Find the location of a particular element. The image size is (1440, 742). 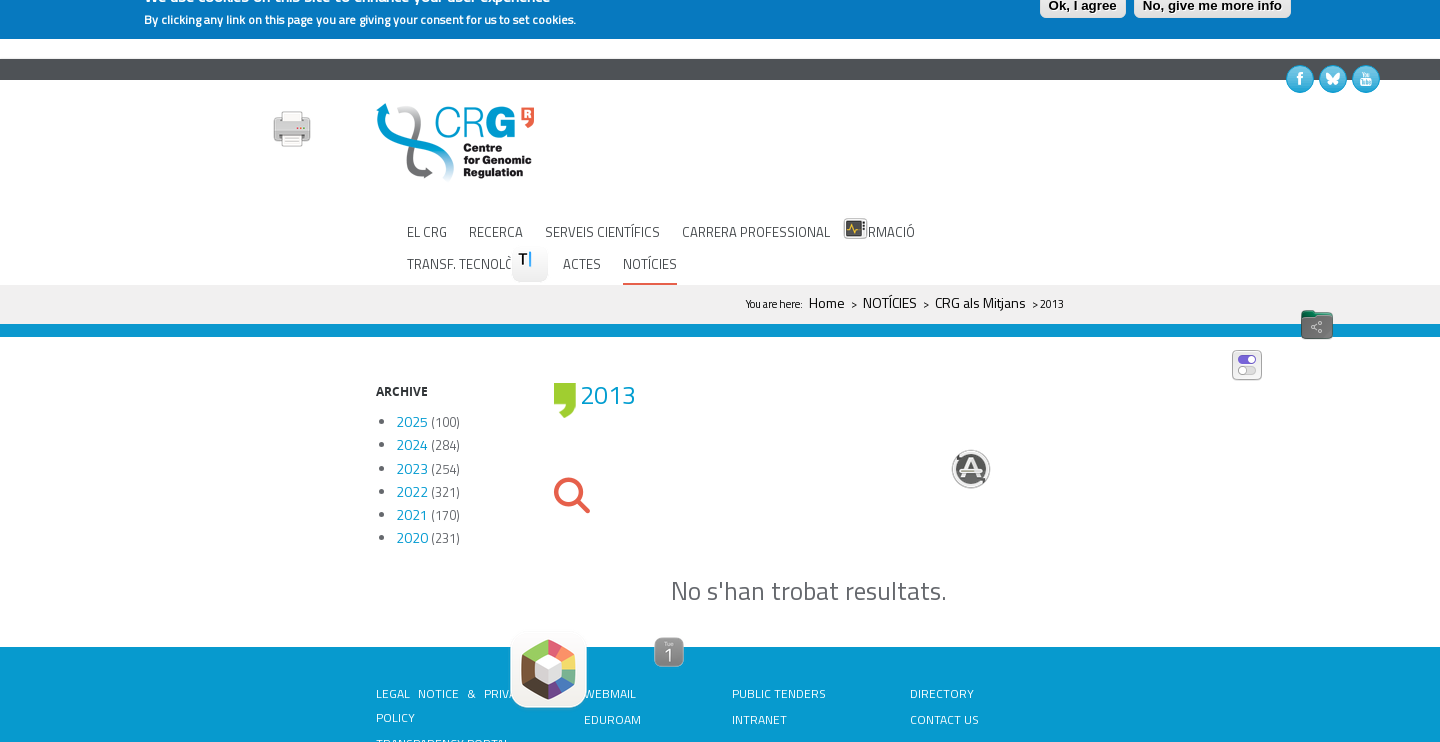

open the calendar app is located at coordinates (669, 652).